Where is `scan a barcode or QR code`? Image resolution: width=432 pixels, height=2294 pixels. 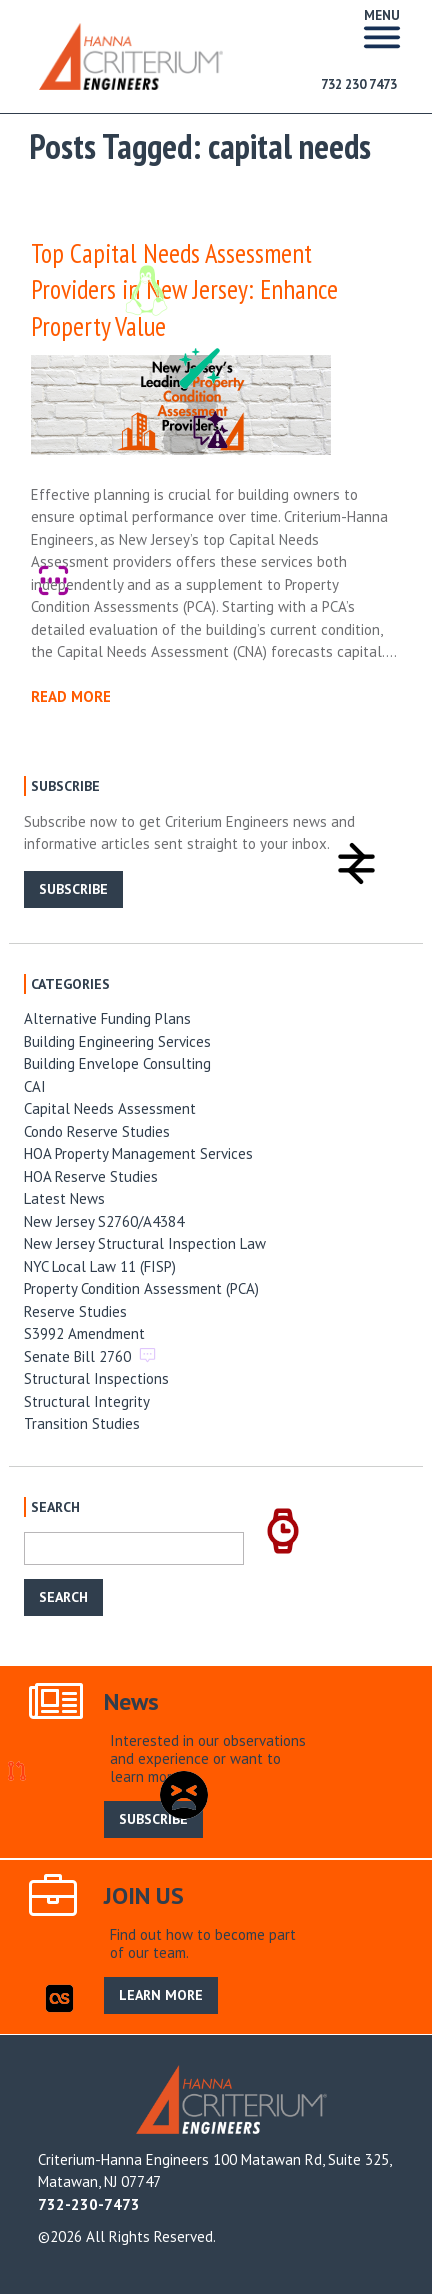 scan a barcode or QR code is located at coordinates (53, 580).